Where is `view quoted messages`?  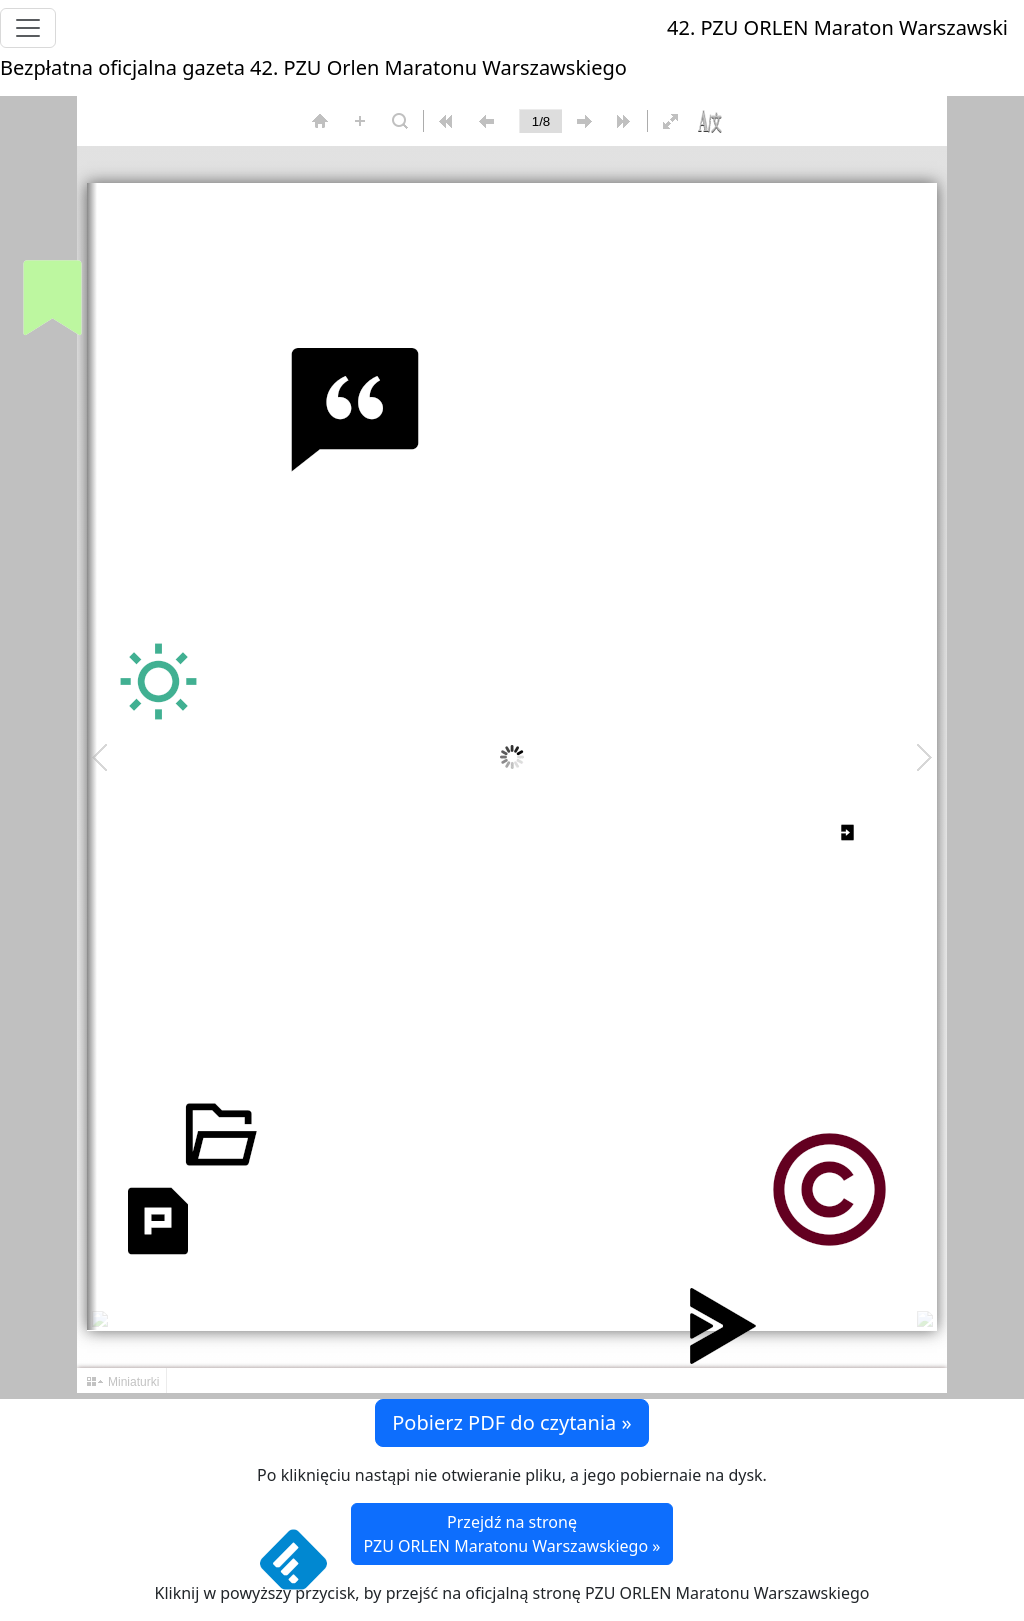 view quoted messages is located at coordinates (355, 405).